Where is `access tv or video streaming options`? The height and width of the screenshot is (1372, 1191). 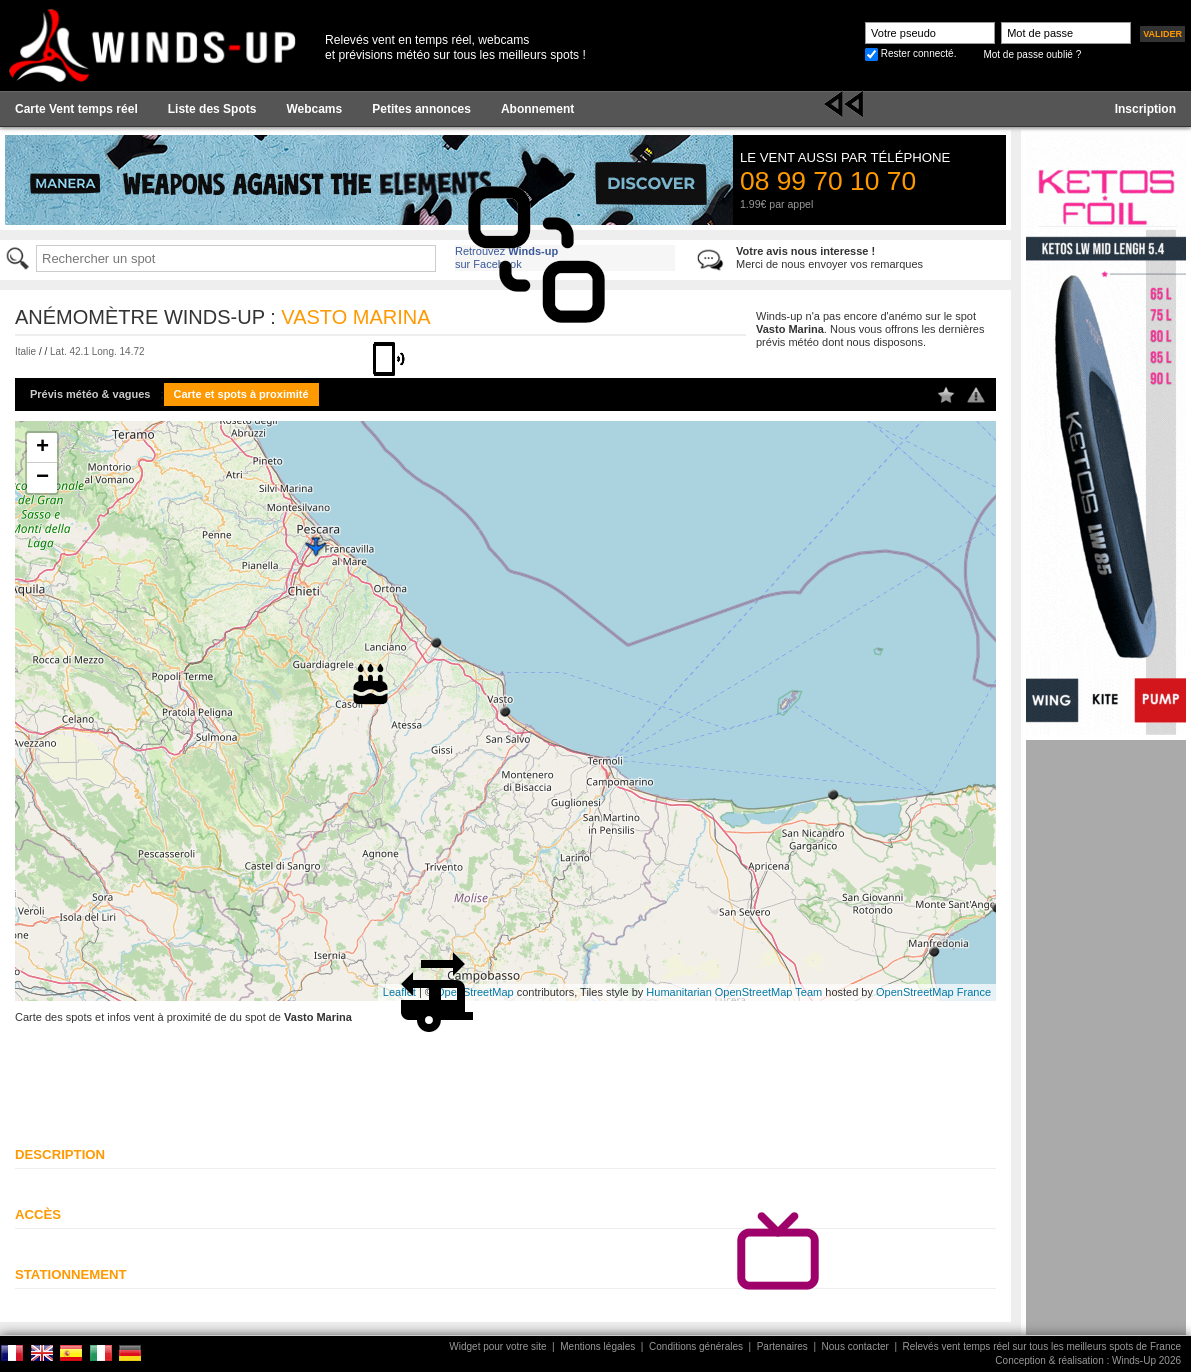 access tv or video streaming options is located at coordinates (778, 1253).